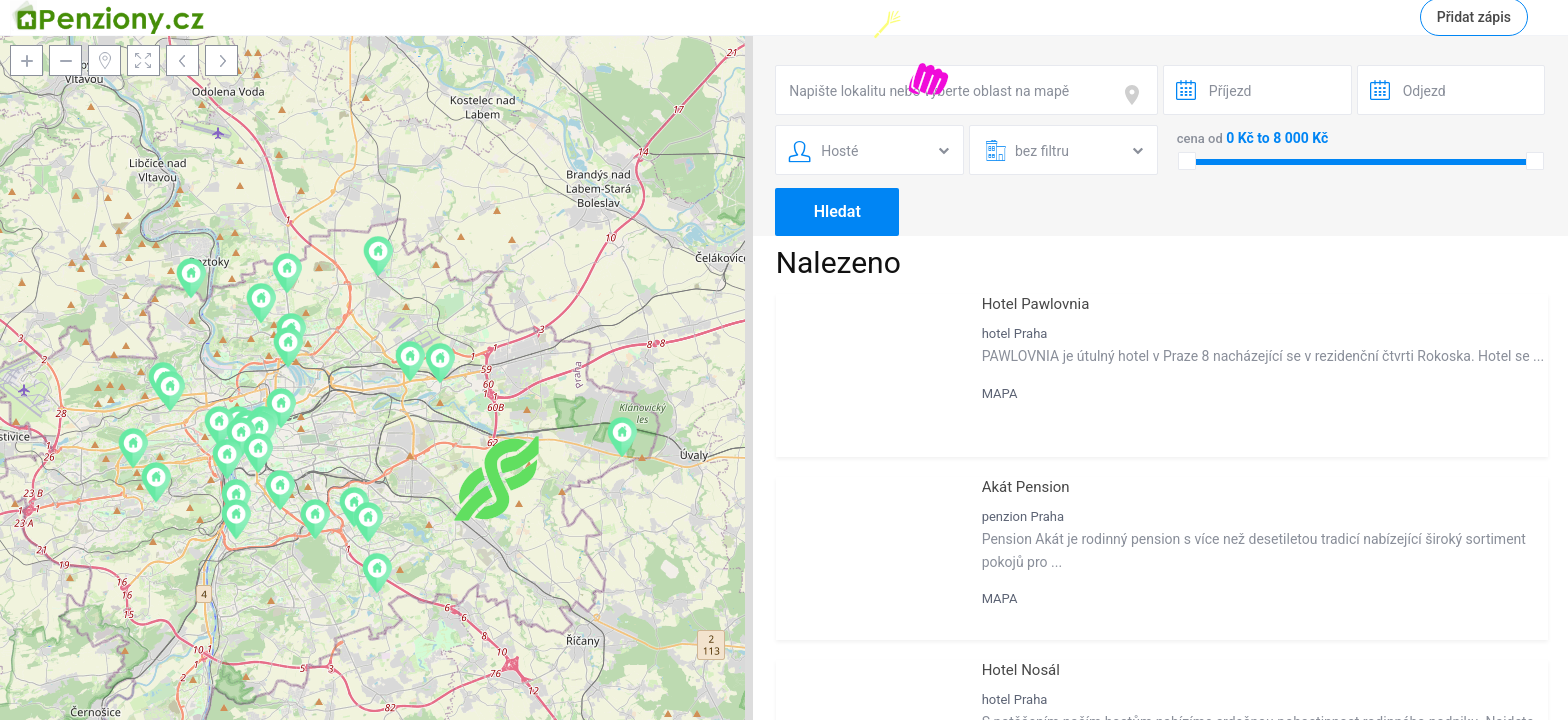 The width and height of the screenshot is (1568, 720). Describe the element at coordinates (928, 81) in the screenshot. I see `attack or melee action in a game` at that location.